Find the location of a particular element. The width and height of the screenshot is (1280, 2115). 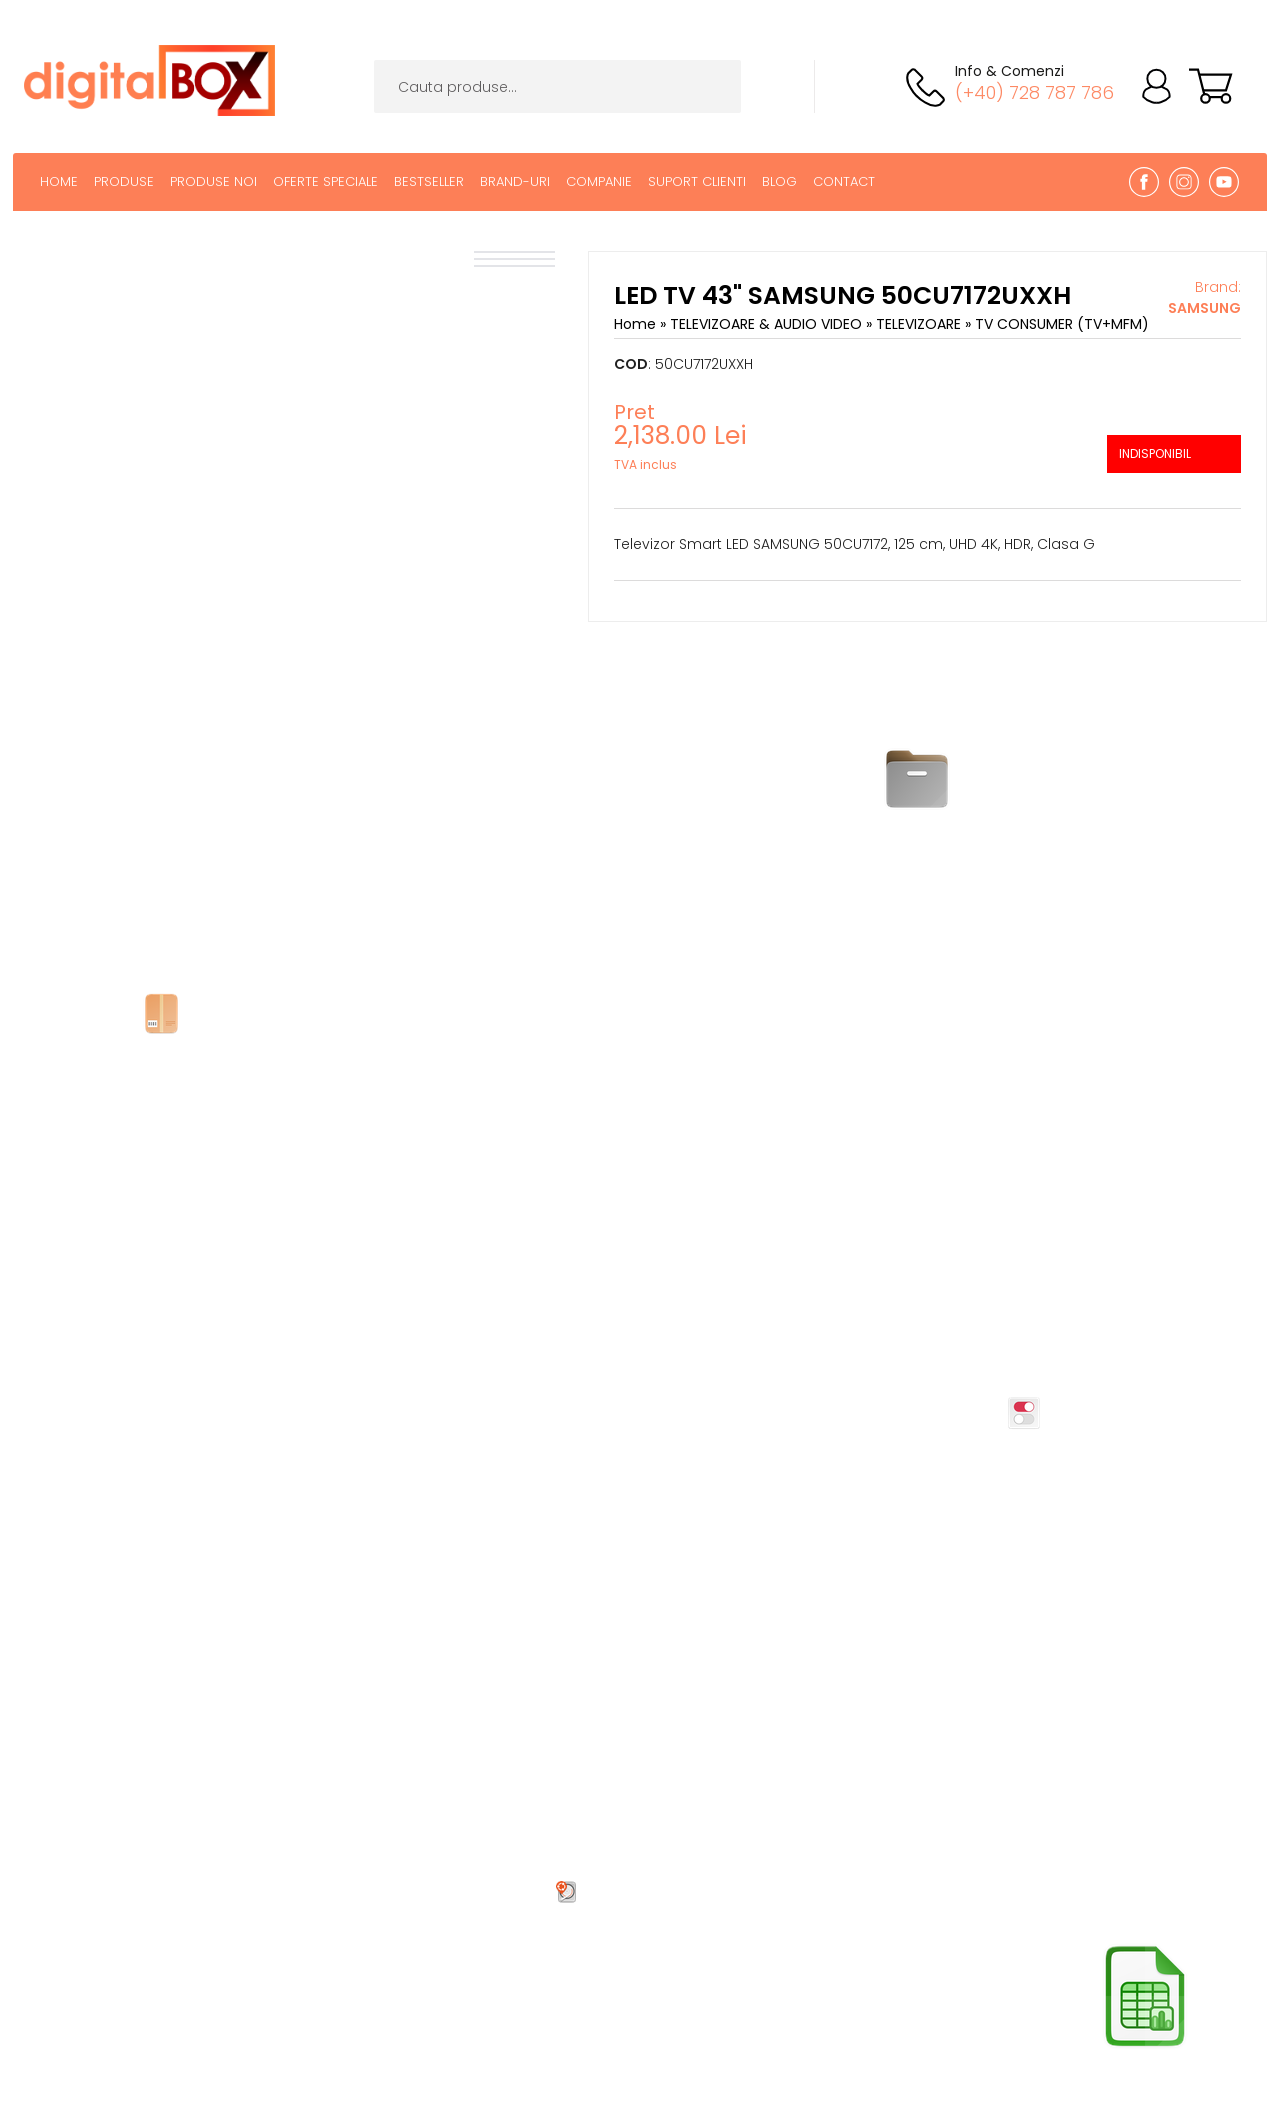

launch the ubiquity ubuntu installer is located at coordinates (567, 1892).